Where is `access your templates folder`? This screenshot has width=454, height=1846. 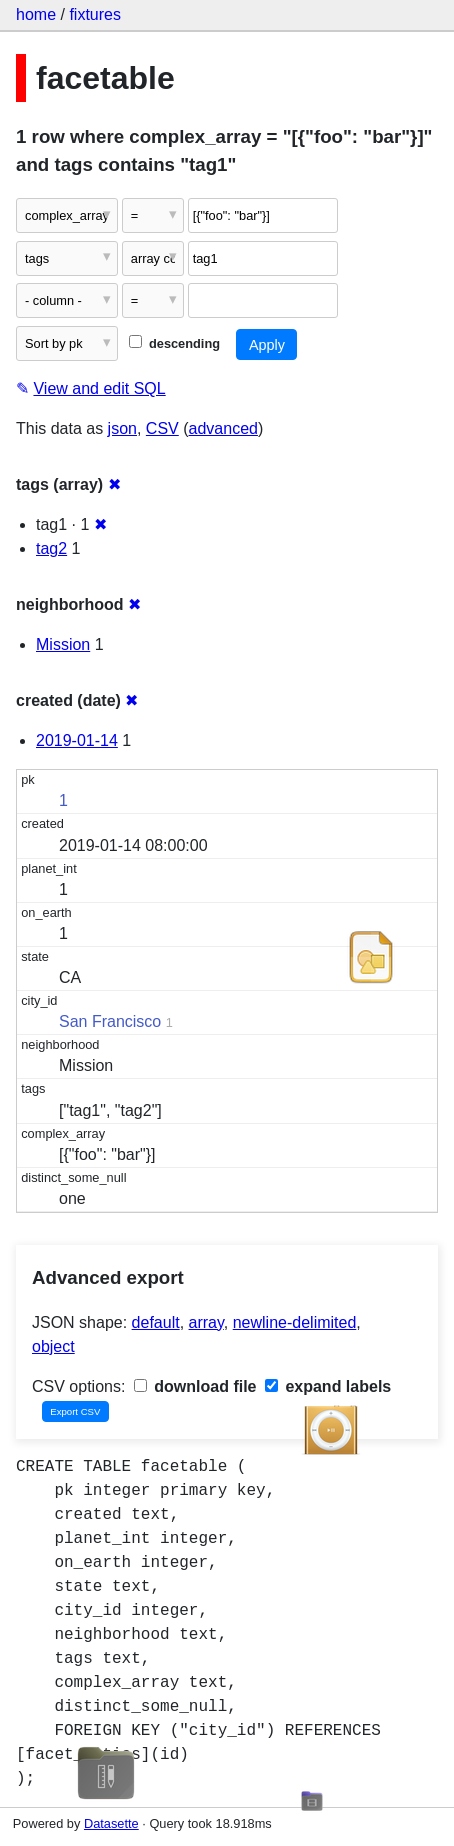 access your templates folder is located at coordinates (106, 1773).